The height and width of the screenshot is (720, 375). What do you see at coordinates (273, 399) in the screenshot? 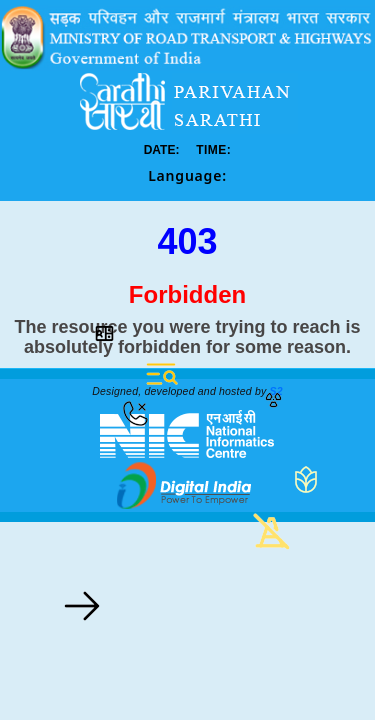
I see `indicates hazardous or radioactive content warning` at bounding box center [273, 399].